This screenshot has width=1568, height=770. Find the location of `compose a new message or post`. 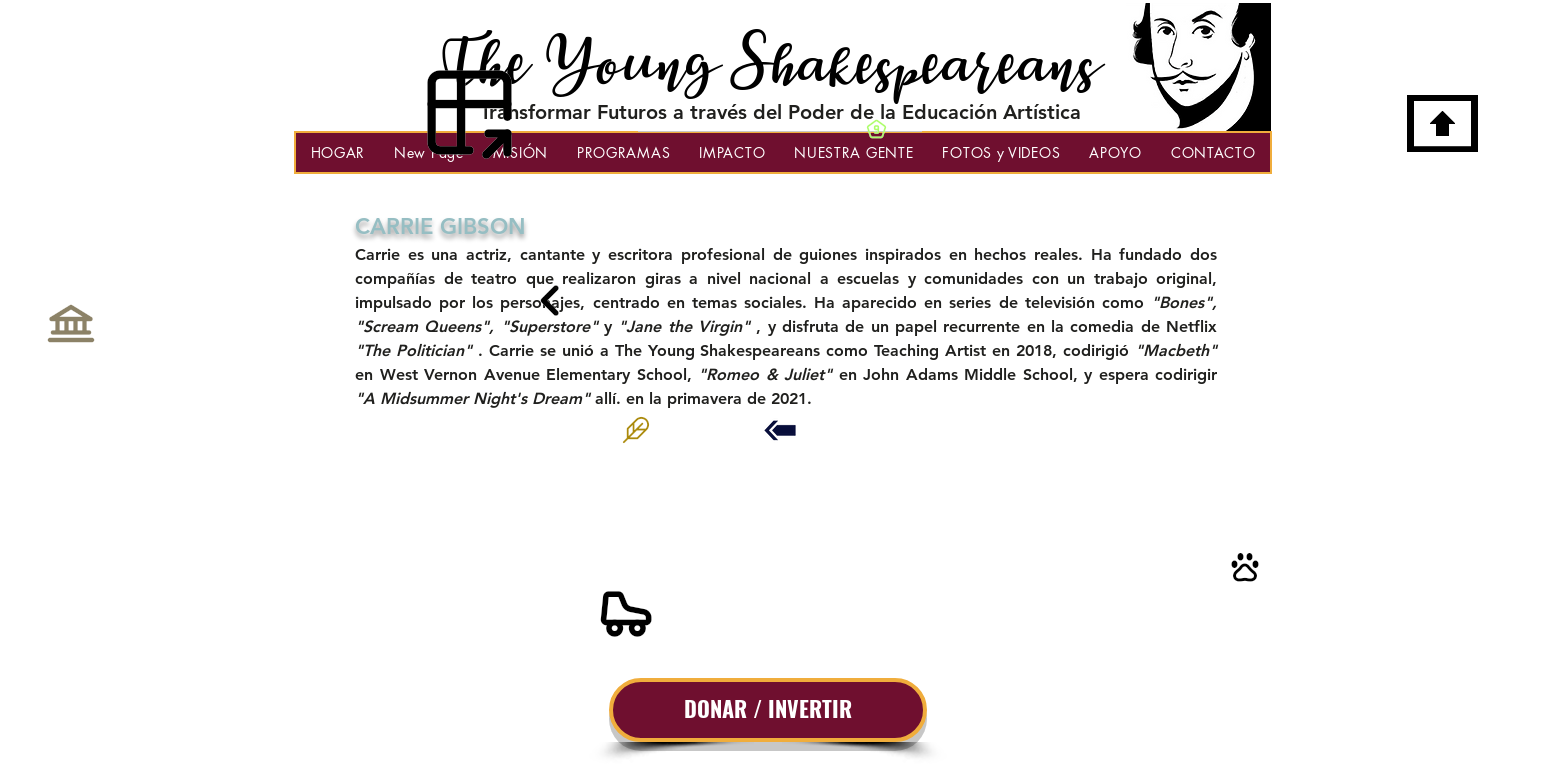

compose a new message or post is located at coordinates (635, 430).